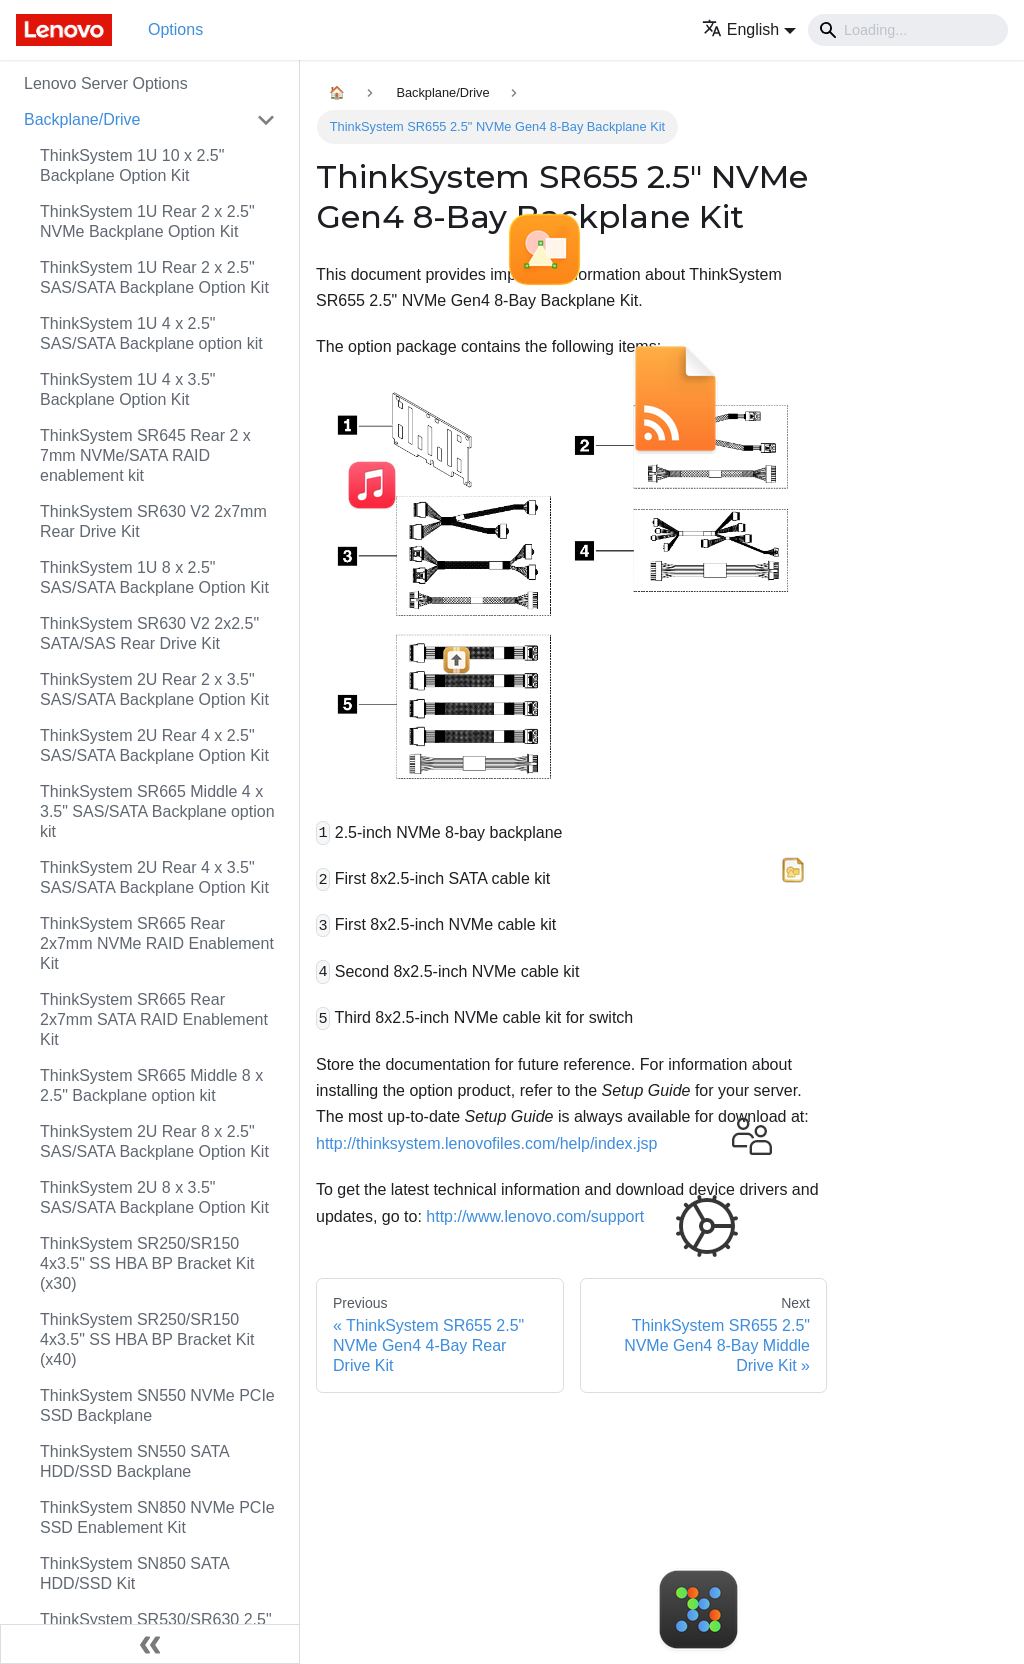  Describe the element at coordinates (544, 249) in the screenshot. I see `open LibreOffice Draw application` at that location.